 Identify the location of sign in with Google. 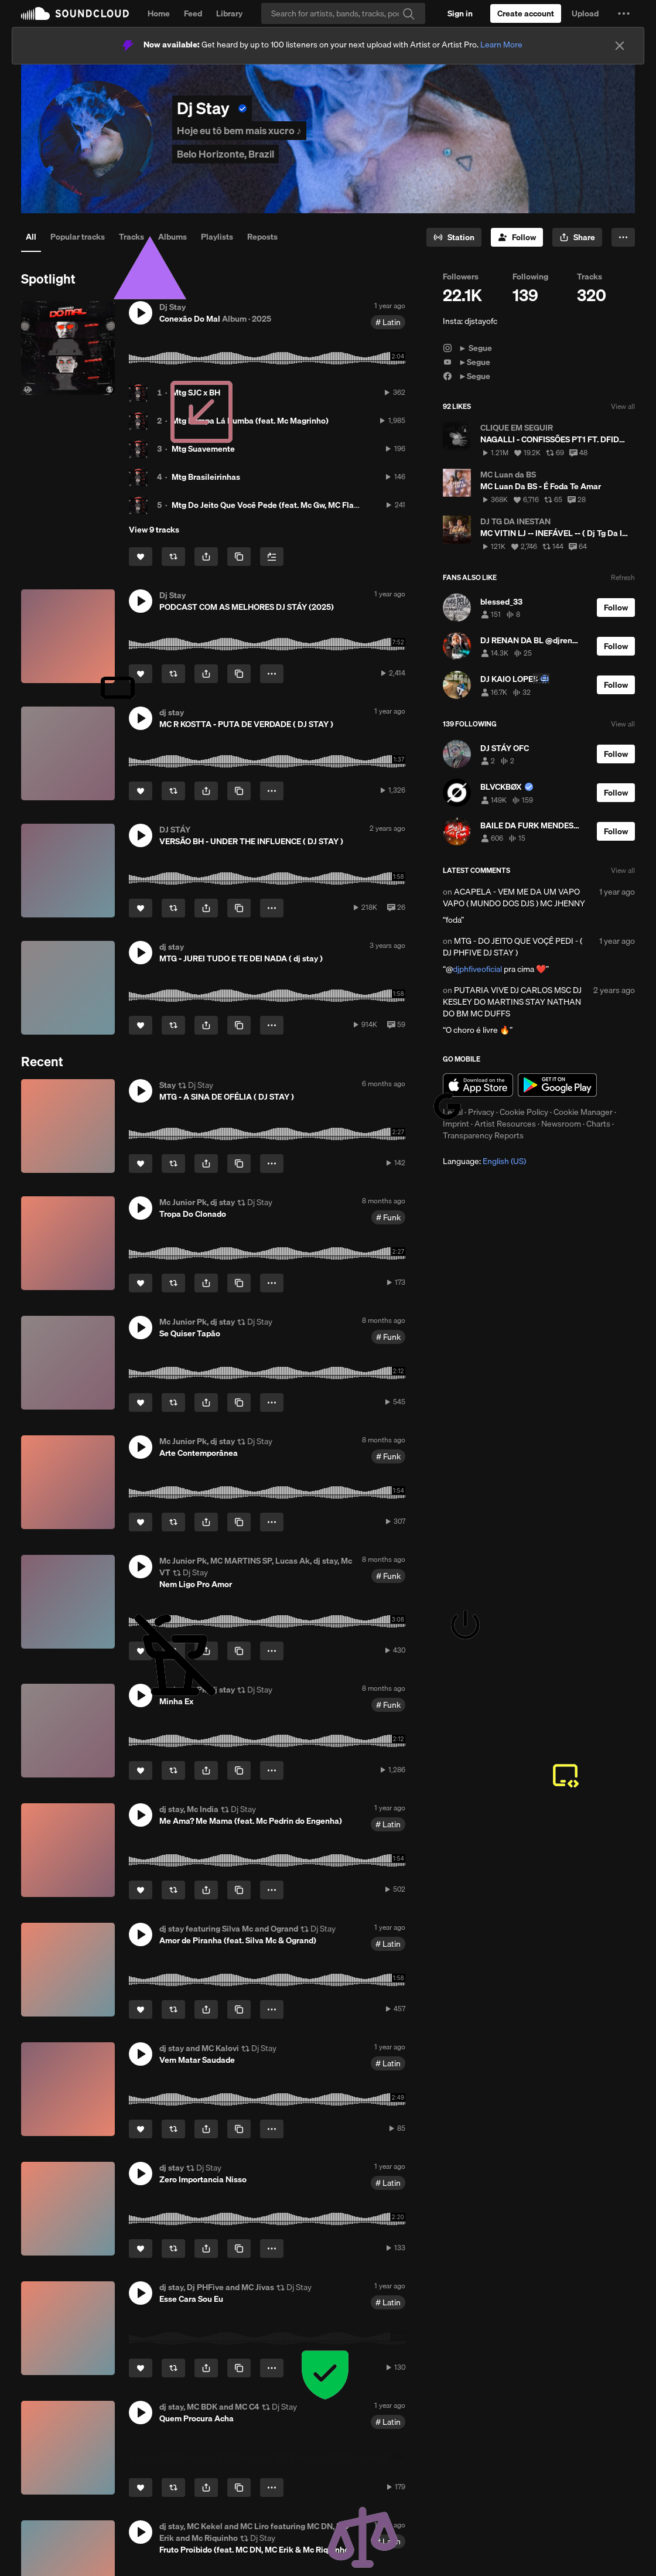
(447, 1106).